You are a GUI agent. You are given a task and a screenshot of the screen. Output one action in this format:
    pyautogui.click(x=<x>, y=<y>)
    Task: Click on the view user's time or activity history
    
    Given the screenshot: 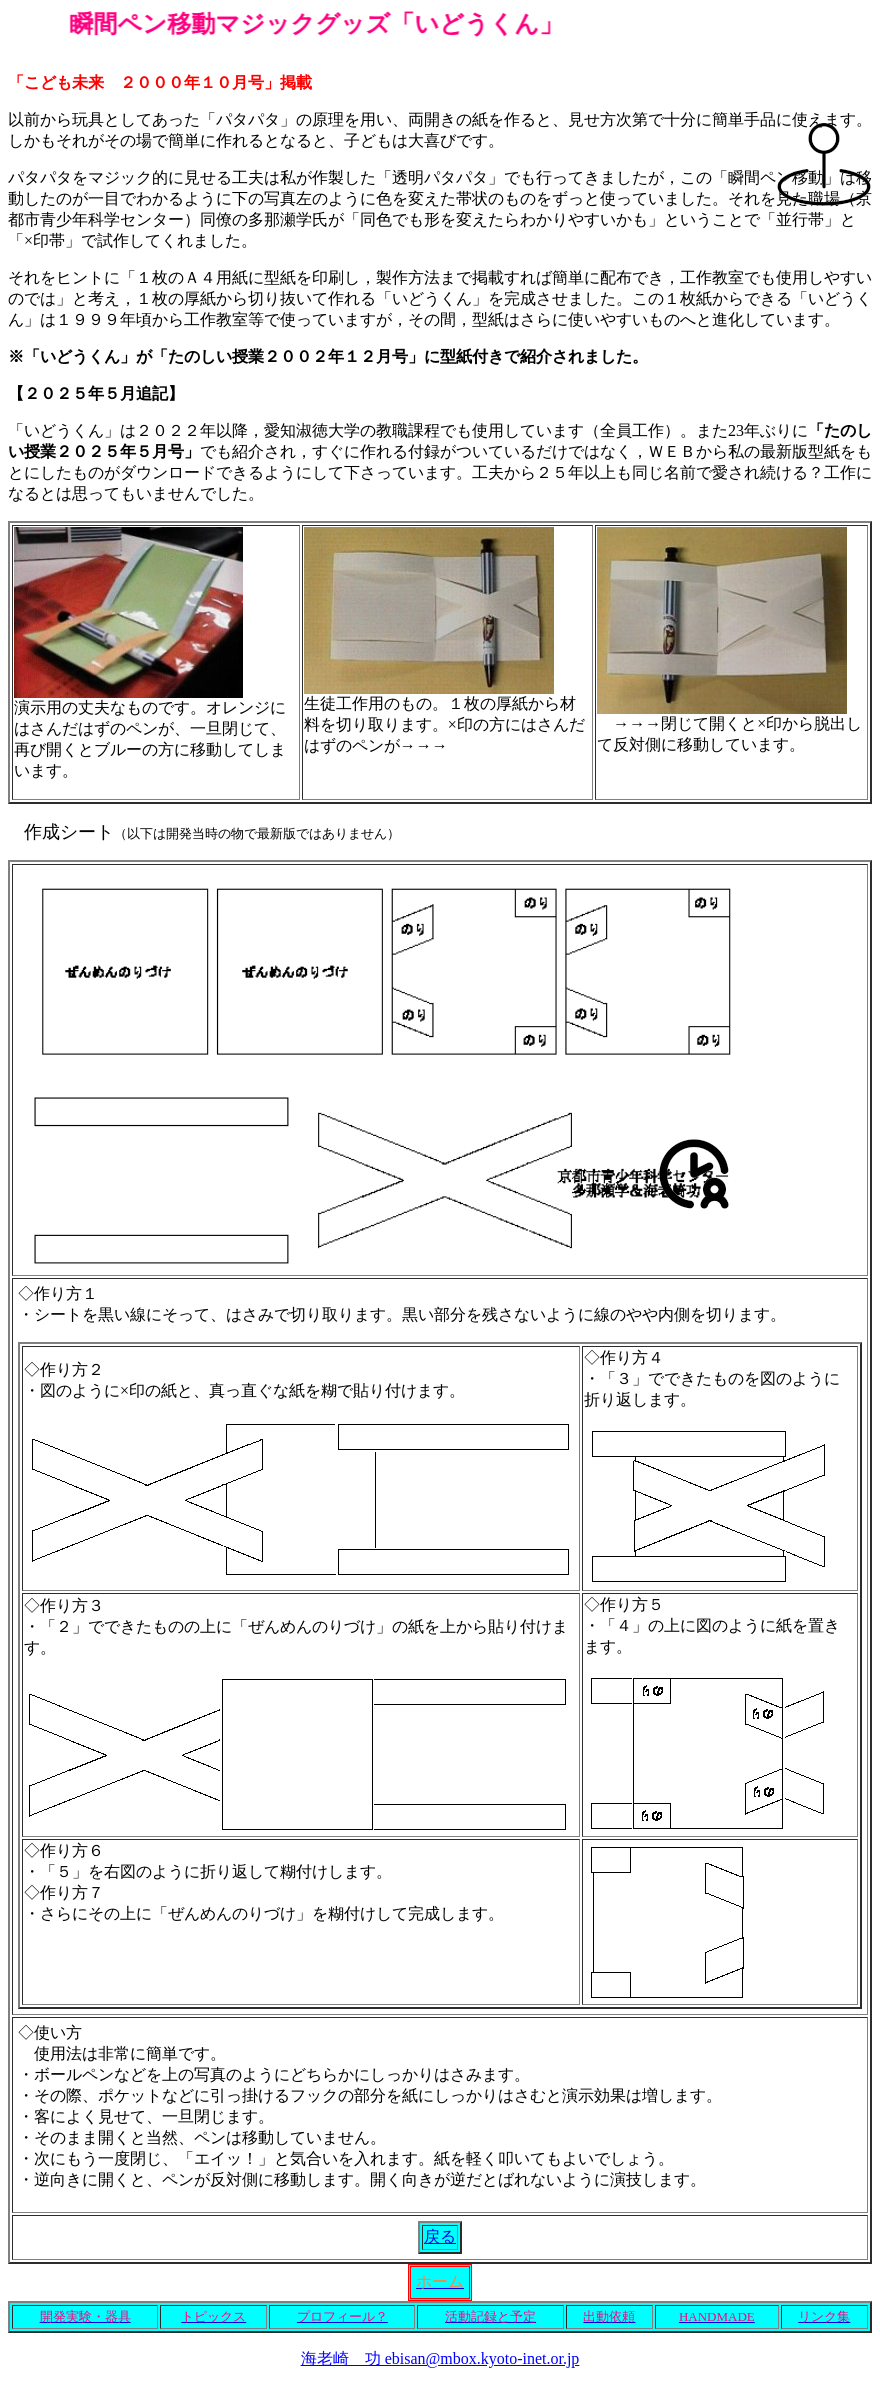 What is the action you would take?
    pyautogui.click(x=694, y=1174)
    